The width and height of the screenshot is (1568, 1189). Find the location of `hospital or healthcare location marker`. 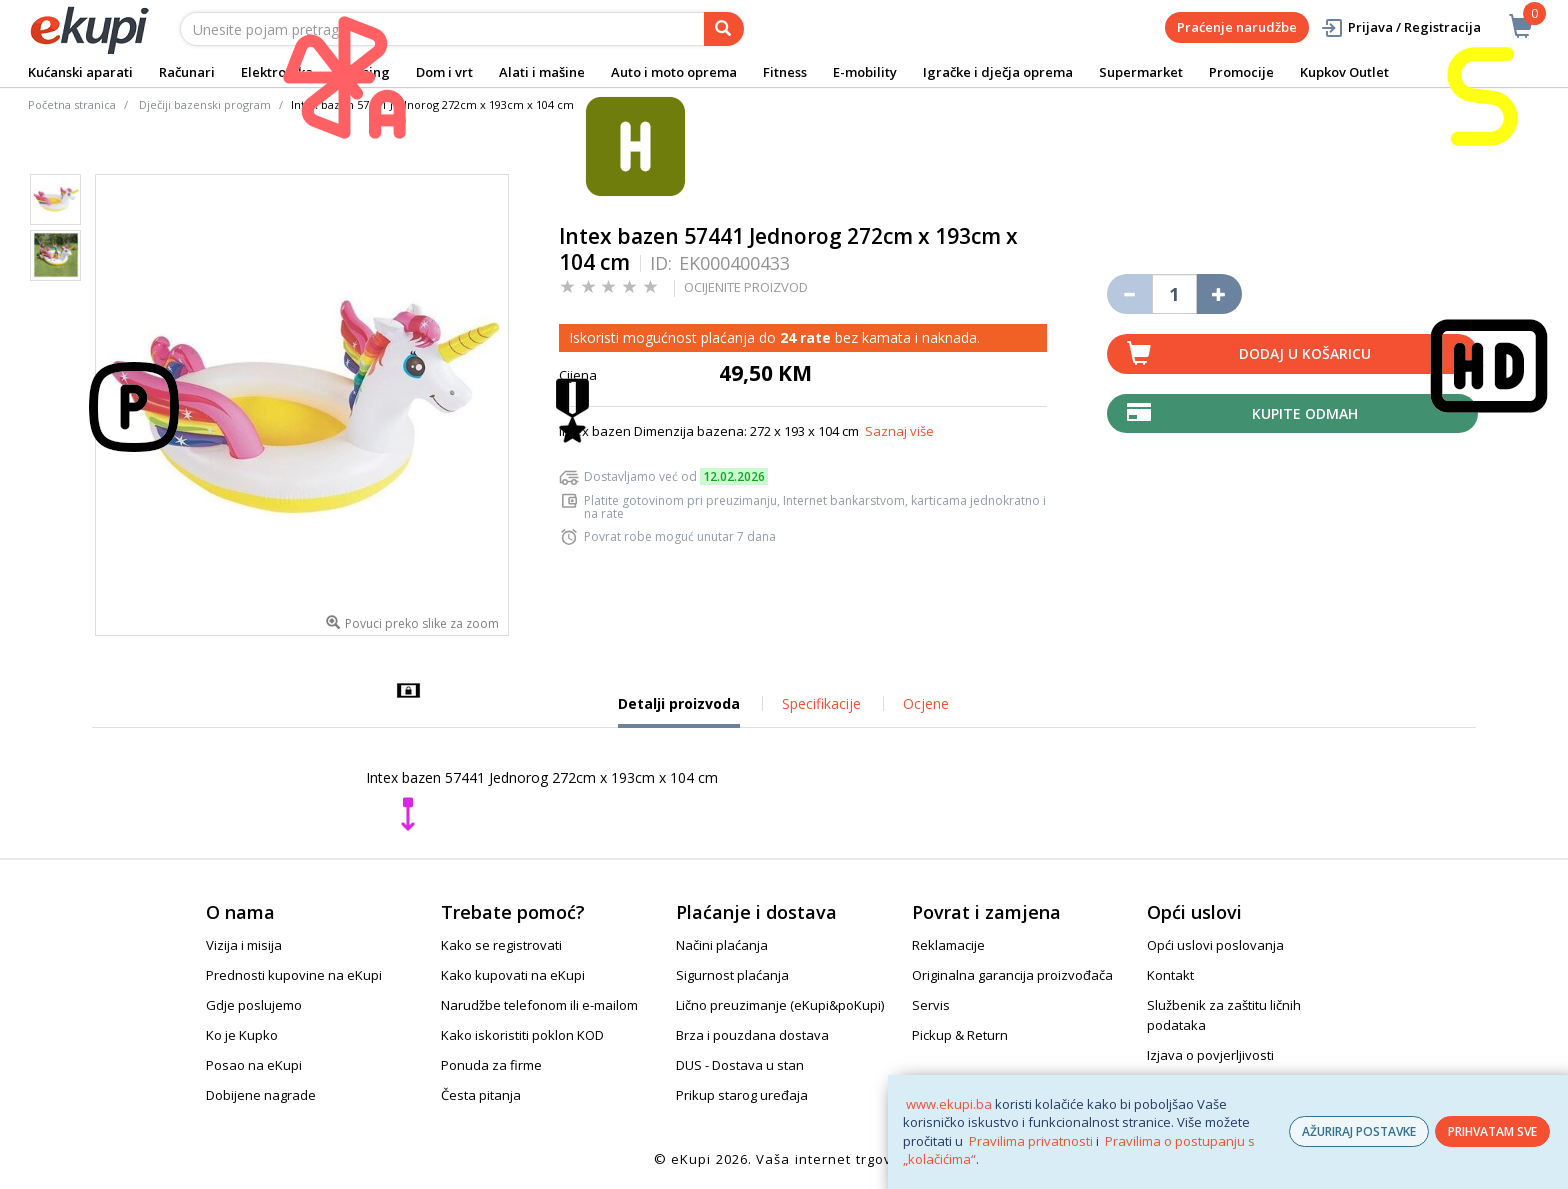

hospital or healthcare location marker is located at coordinates (635, 146).